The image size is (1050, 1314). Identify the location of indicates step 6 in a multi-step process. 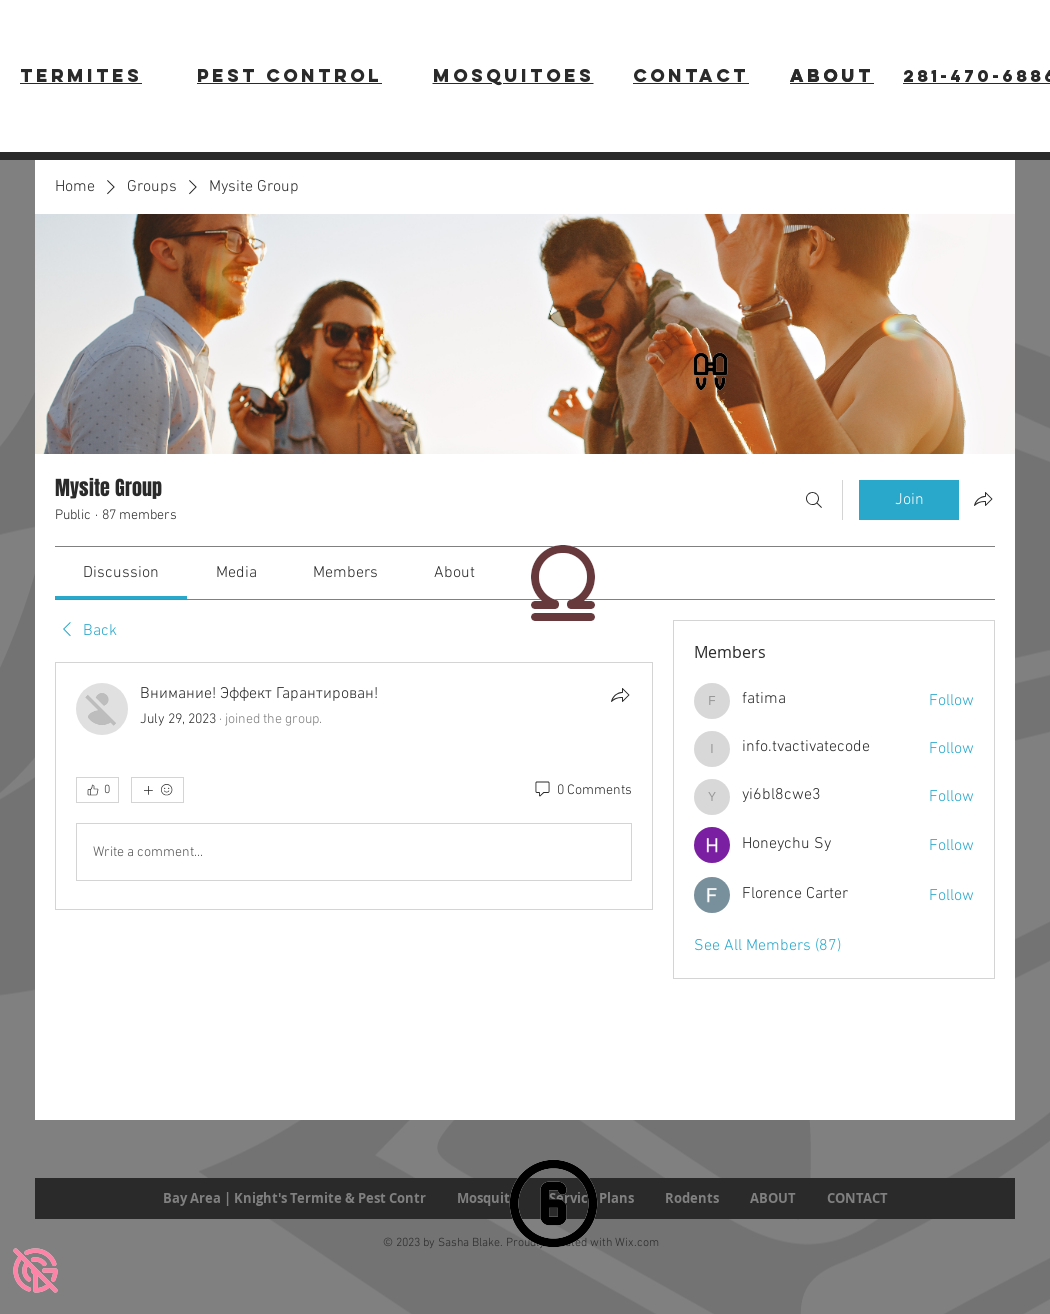
(553, 1203).